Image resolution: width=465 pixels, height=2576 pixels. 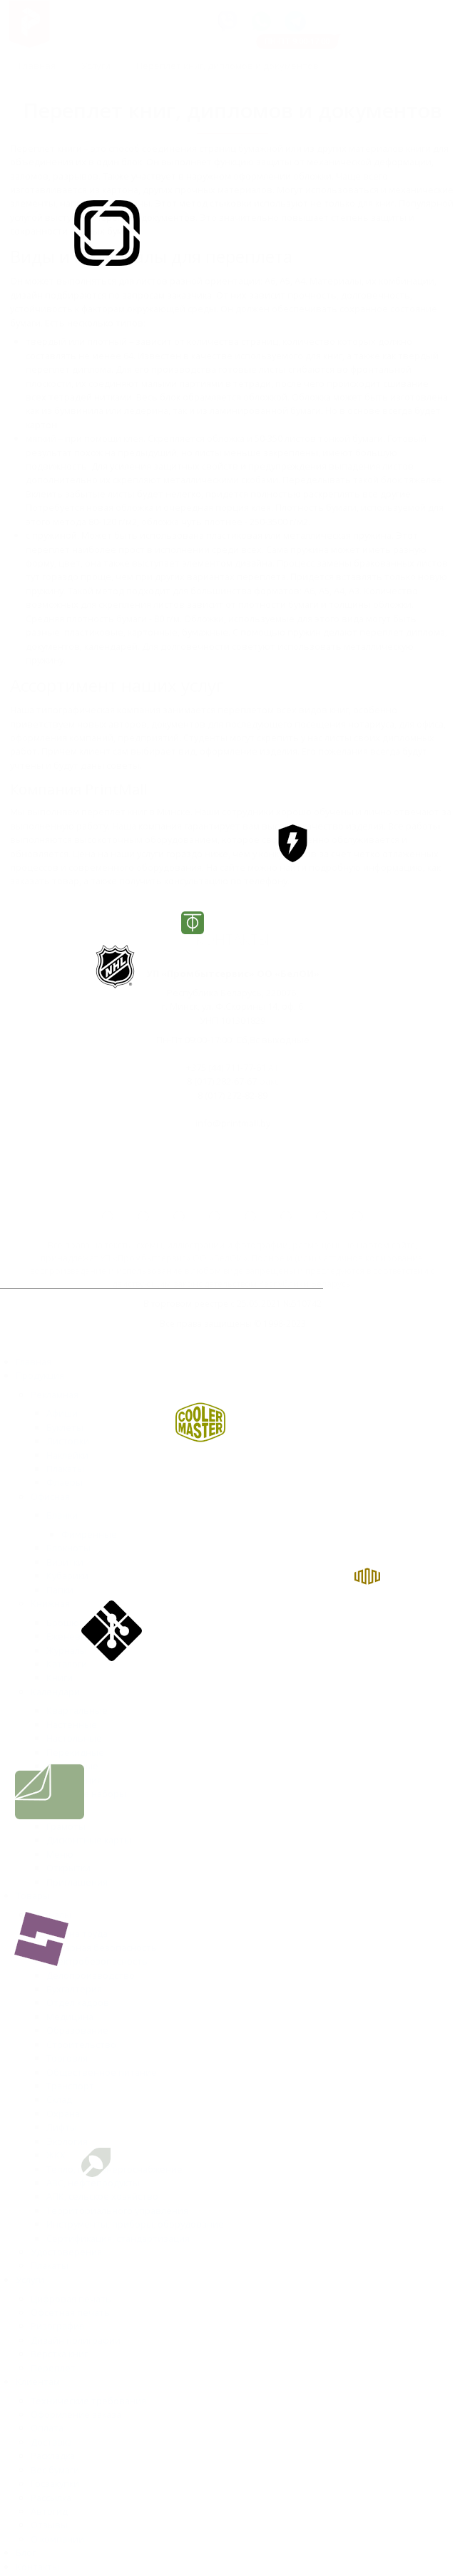 I want to click on visit mintlify documentation platform, so click(x=96, y=2162).